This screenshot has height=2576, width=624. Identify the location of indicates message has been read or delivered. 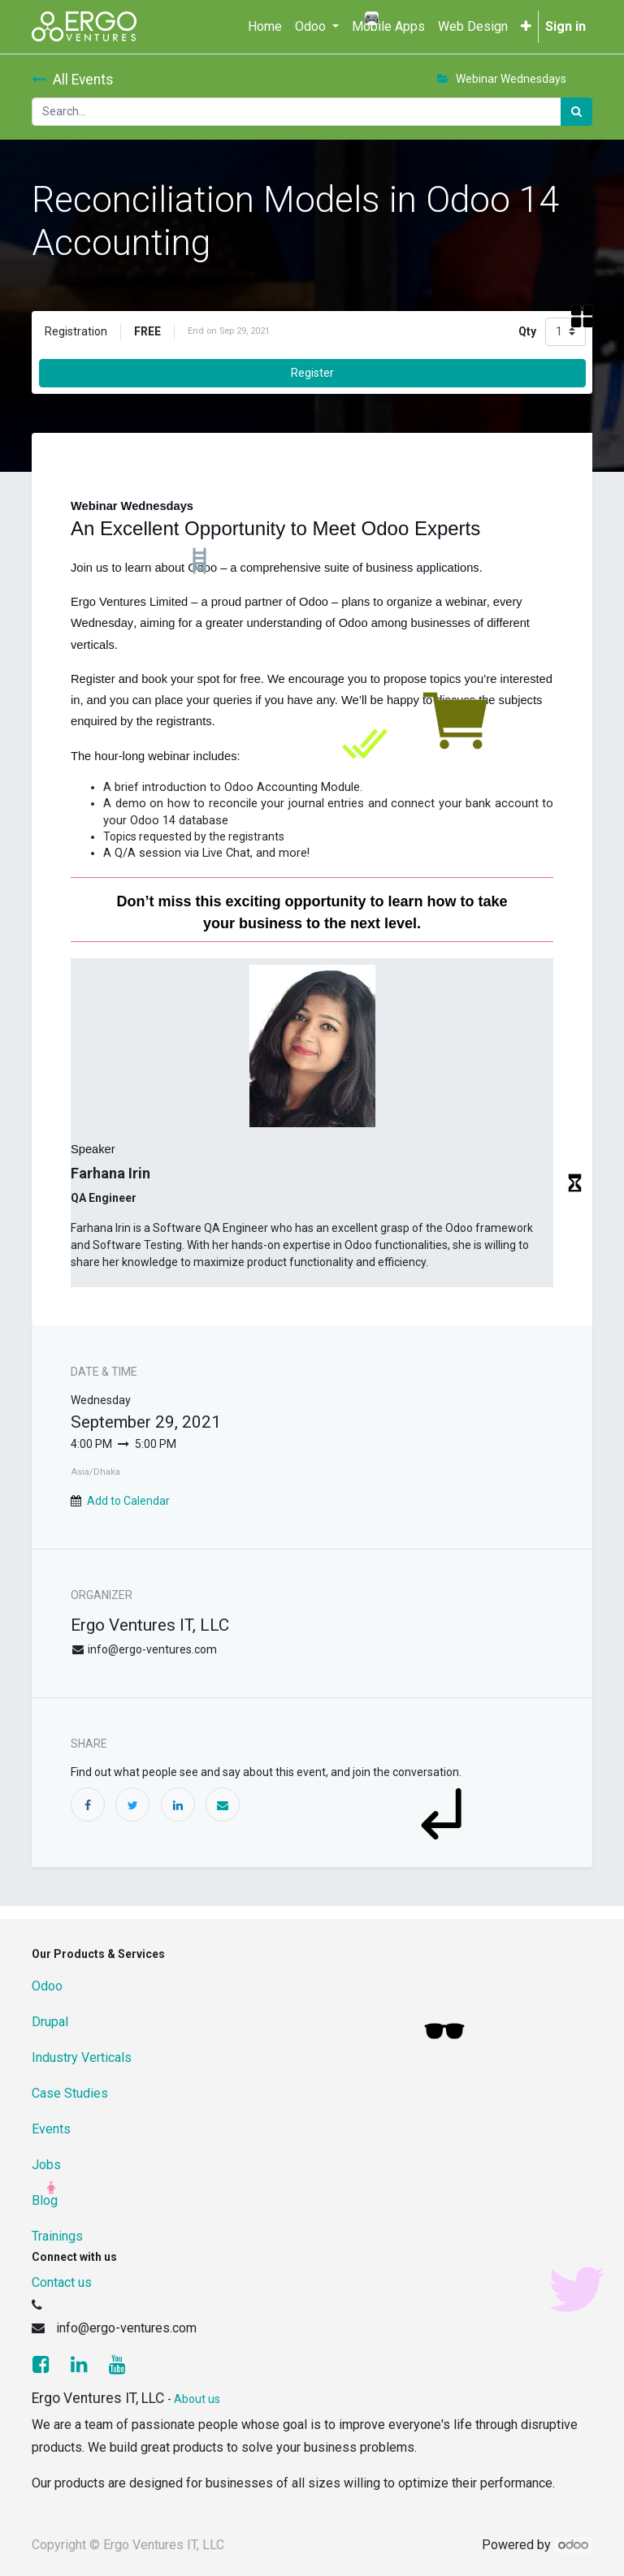
(365, 744).